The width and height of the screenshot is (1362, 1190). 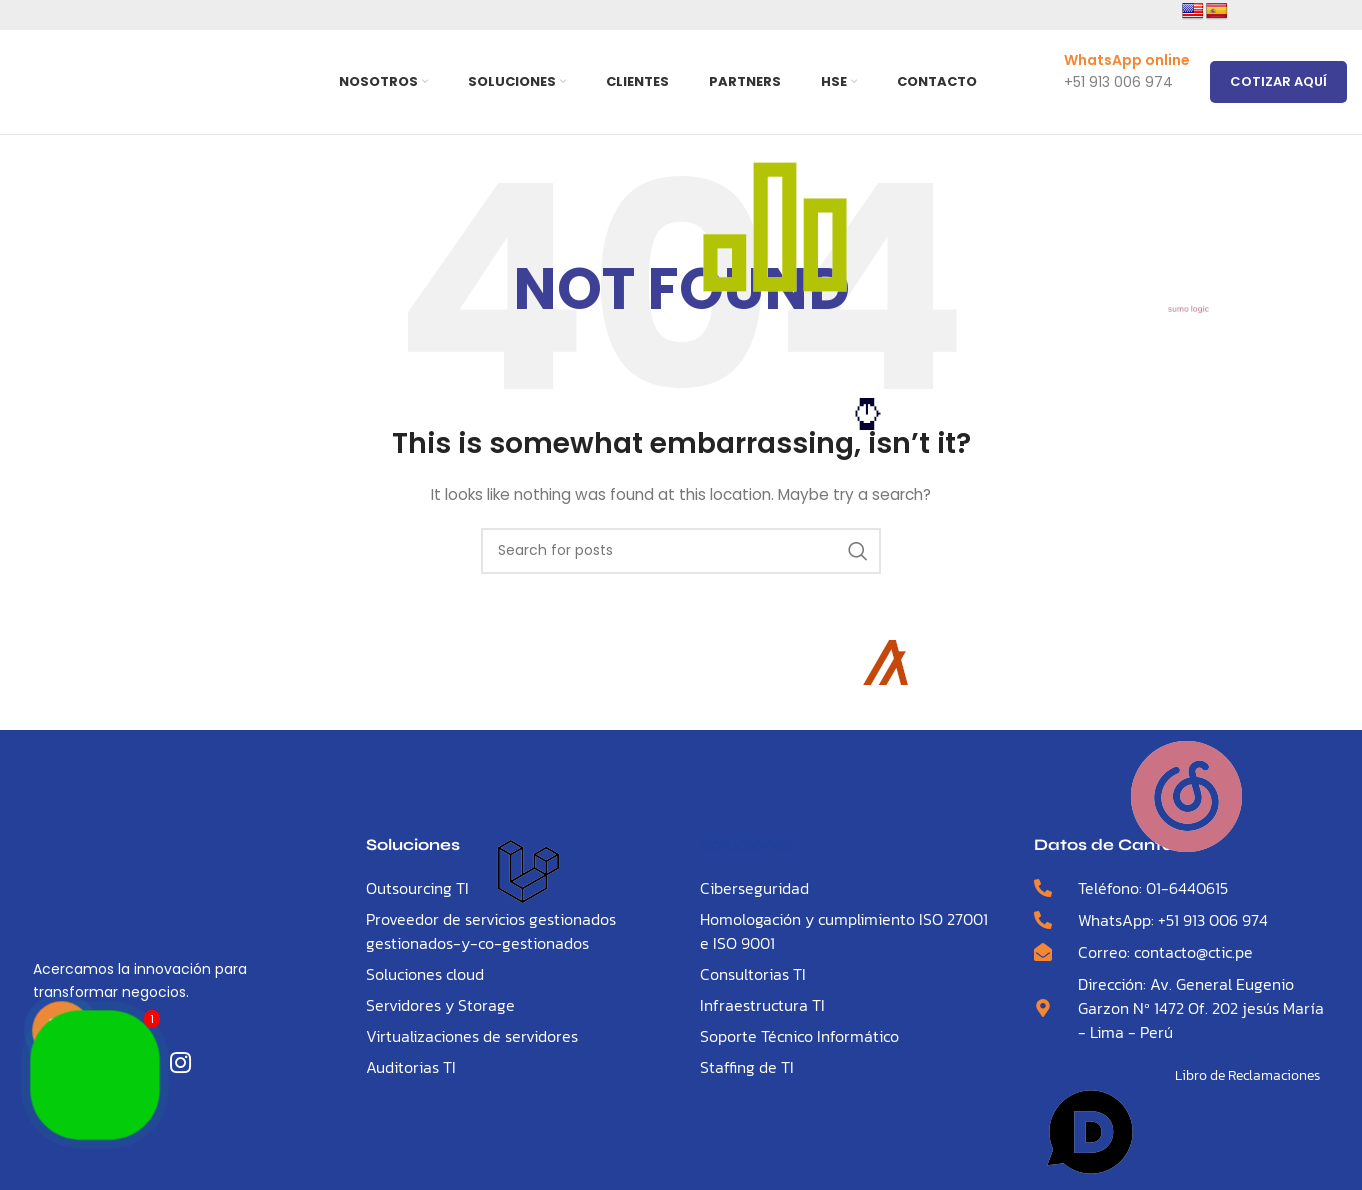 I want to click on Laravel framework branding or integration, so click(x=528, y=871).